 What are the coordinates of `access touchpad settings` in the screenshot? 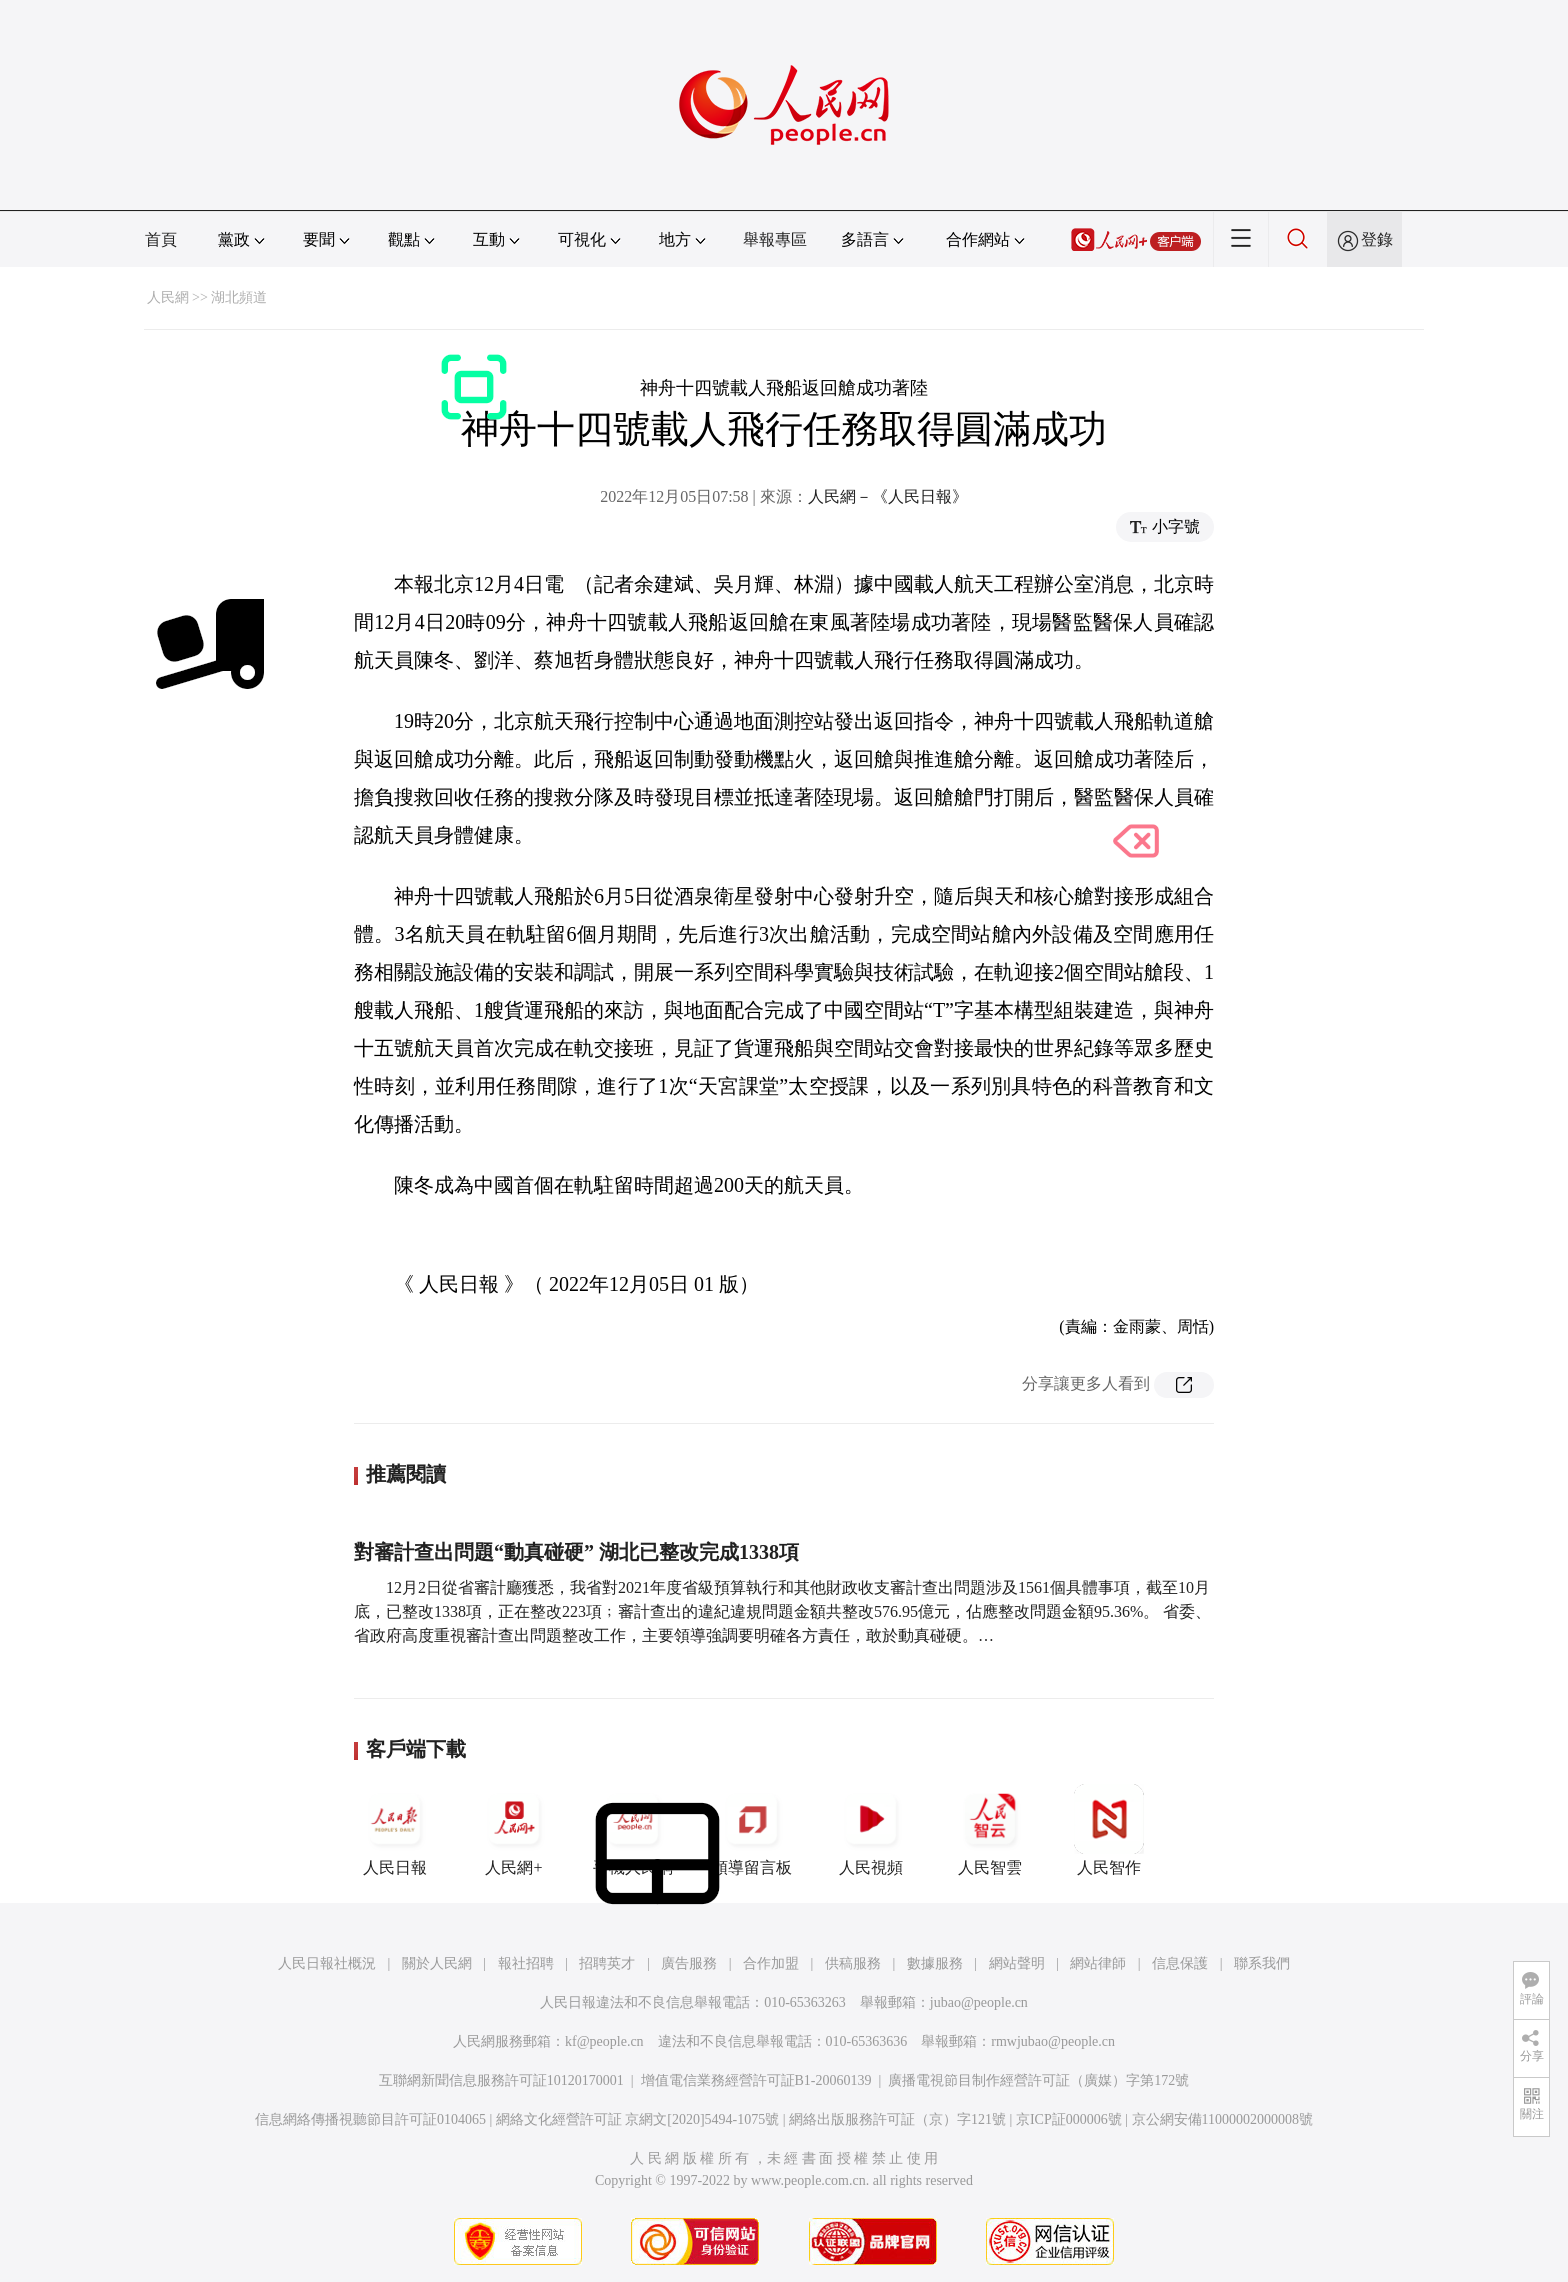 It's located at (657, 1853).